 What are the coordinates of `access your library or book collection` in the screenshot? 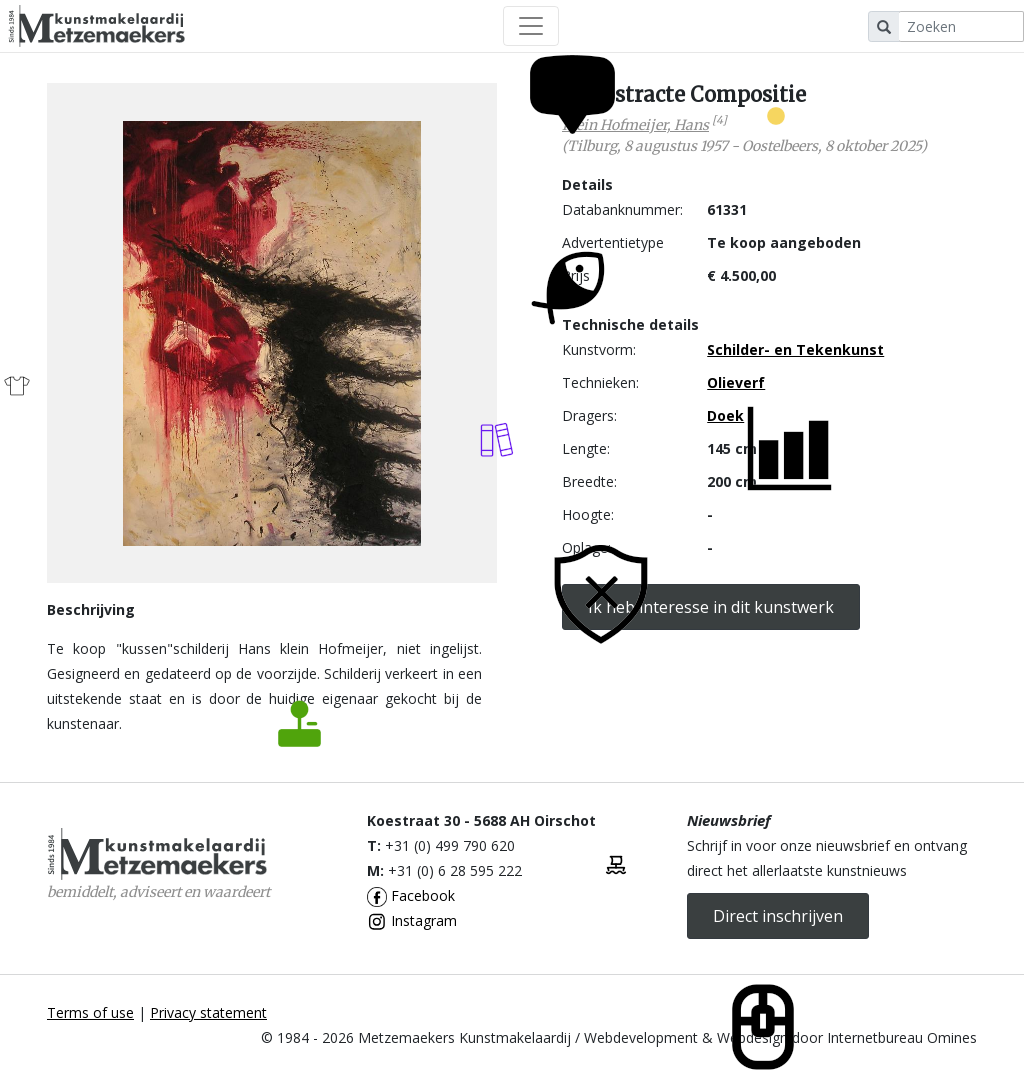 It's located at (495, 440).